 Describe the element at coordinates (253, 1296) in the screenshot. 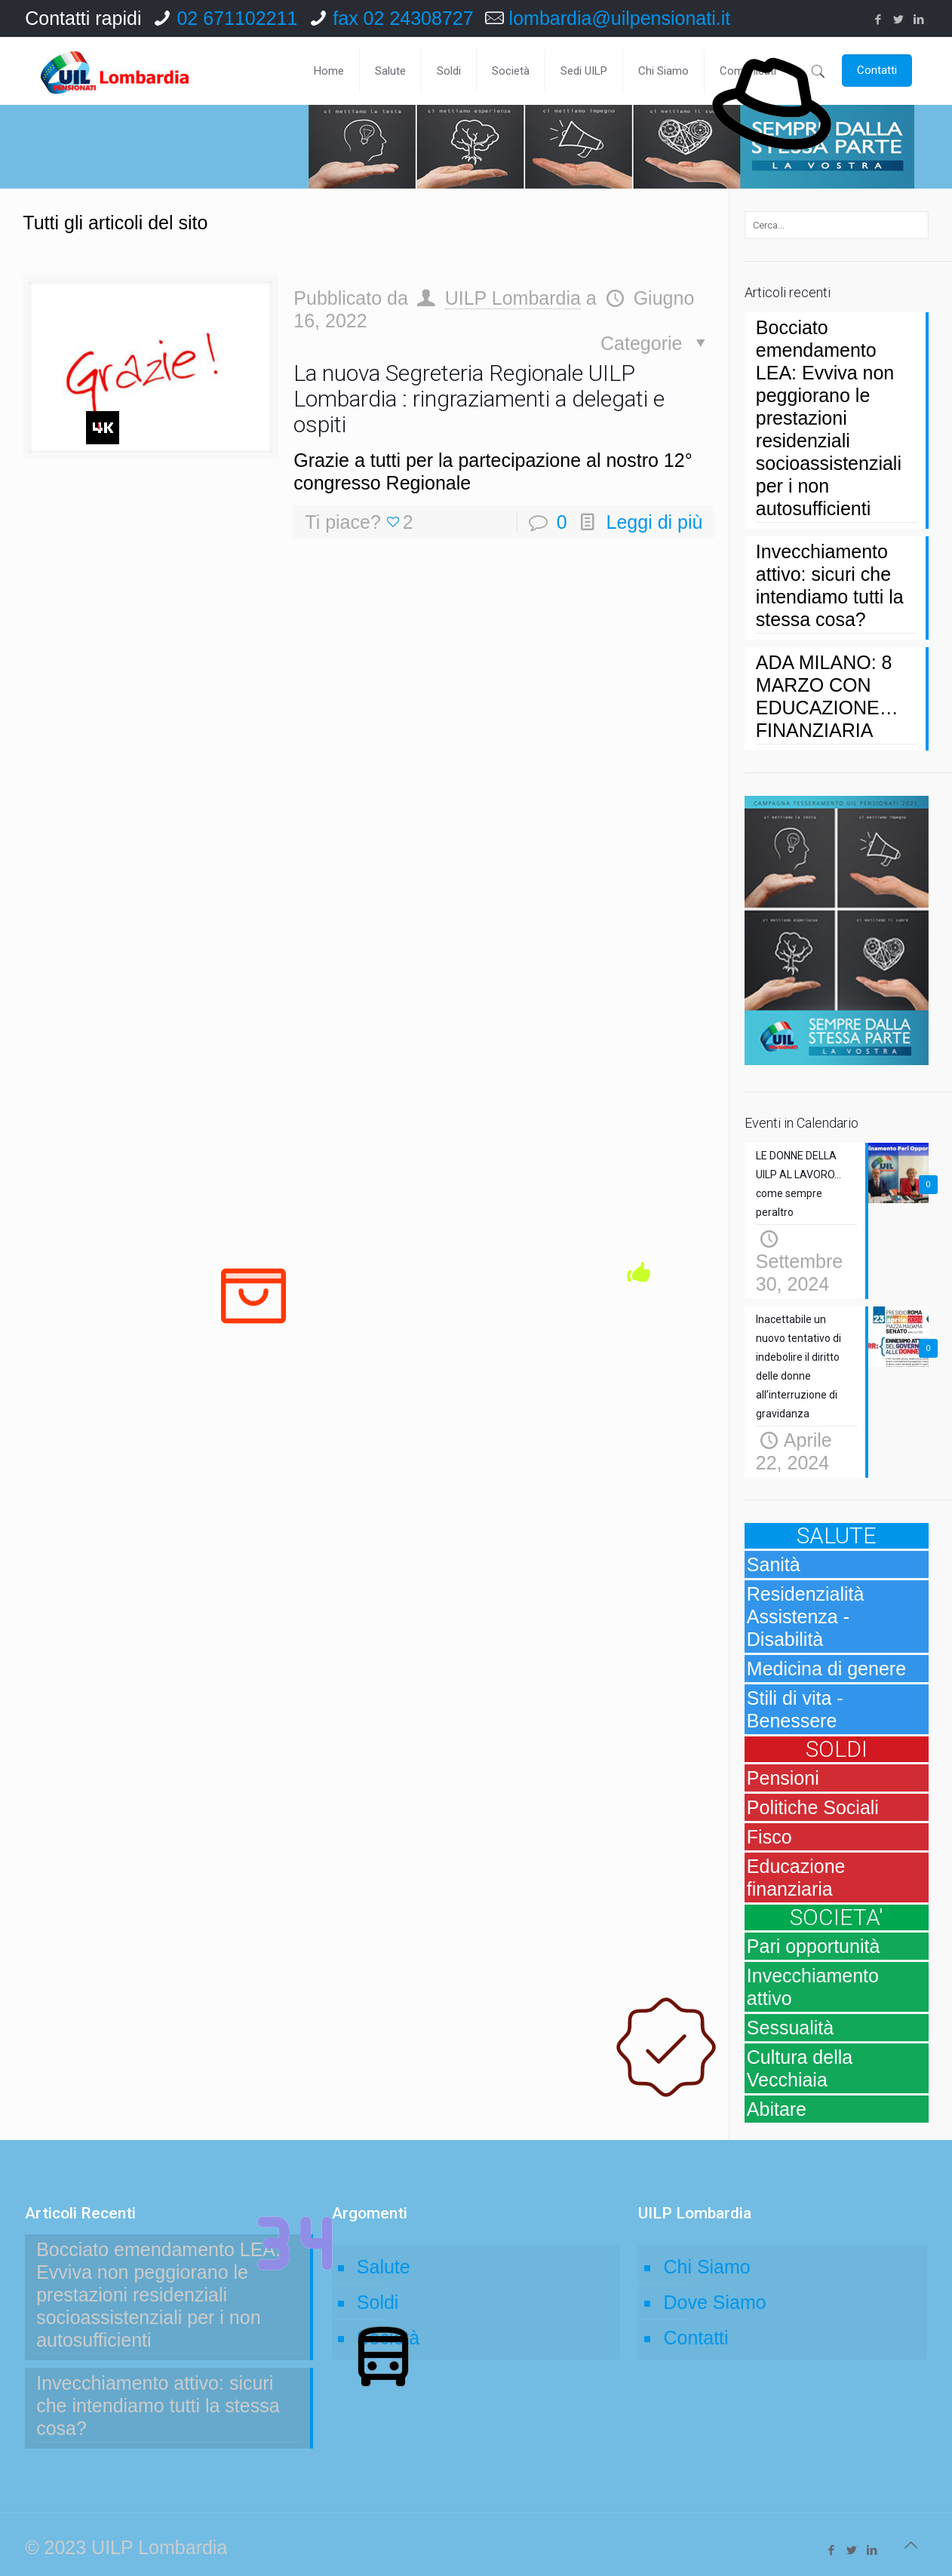

I see `view your shopping bag` at that location.